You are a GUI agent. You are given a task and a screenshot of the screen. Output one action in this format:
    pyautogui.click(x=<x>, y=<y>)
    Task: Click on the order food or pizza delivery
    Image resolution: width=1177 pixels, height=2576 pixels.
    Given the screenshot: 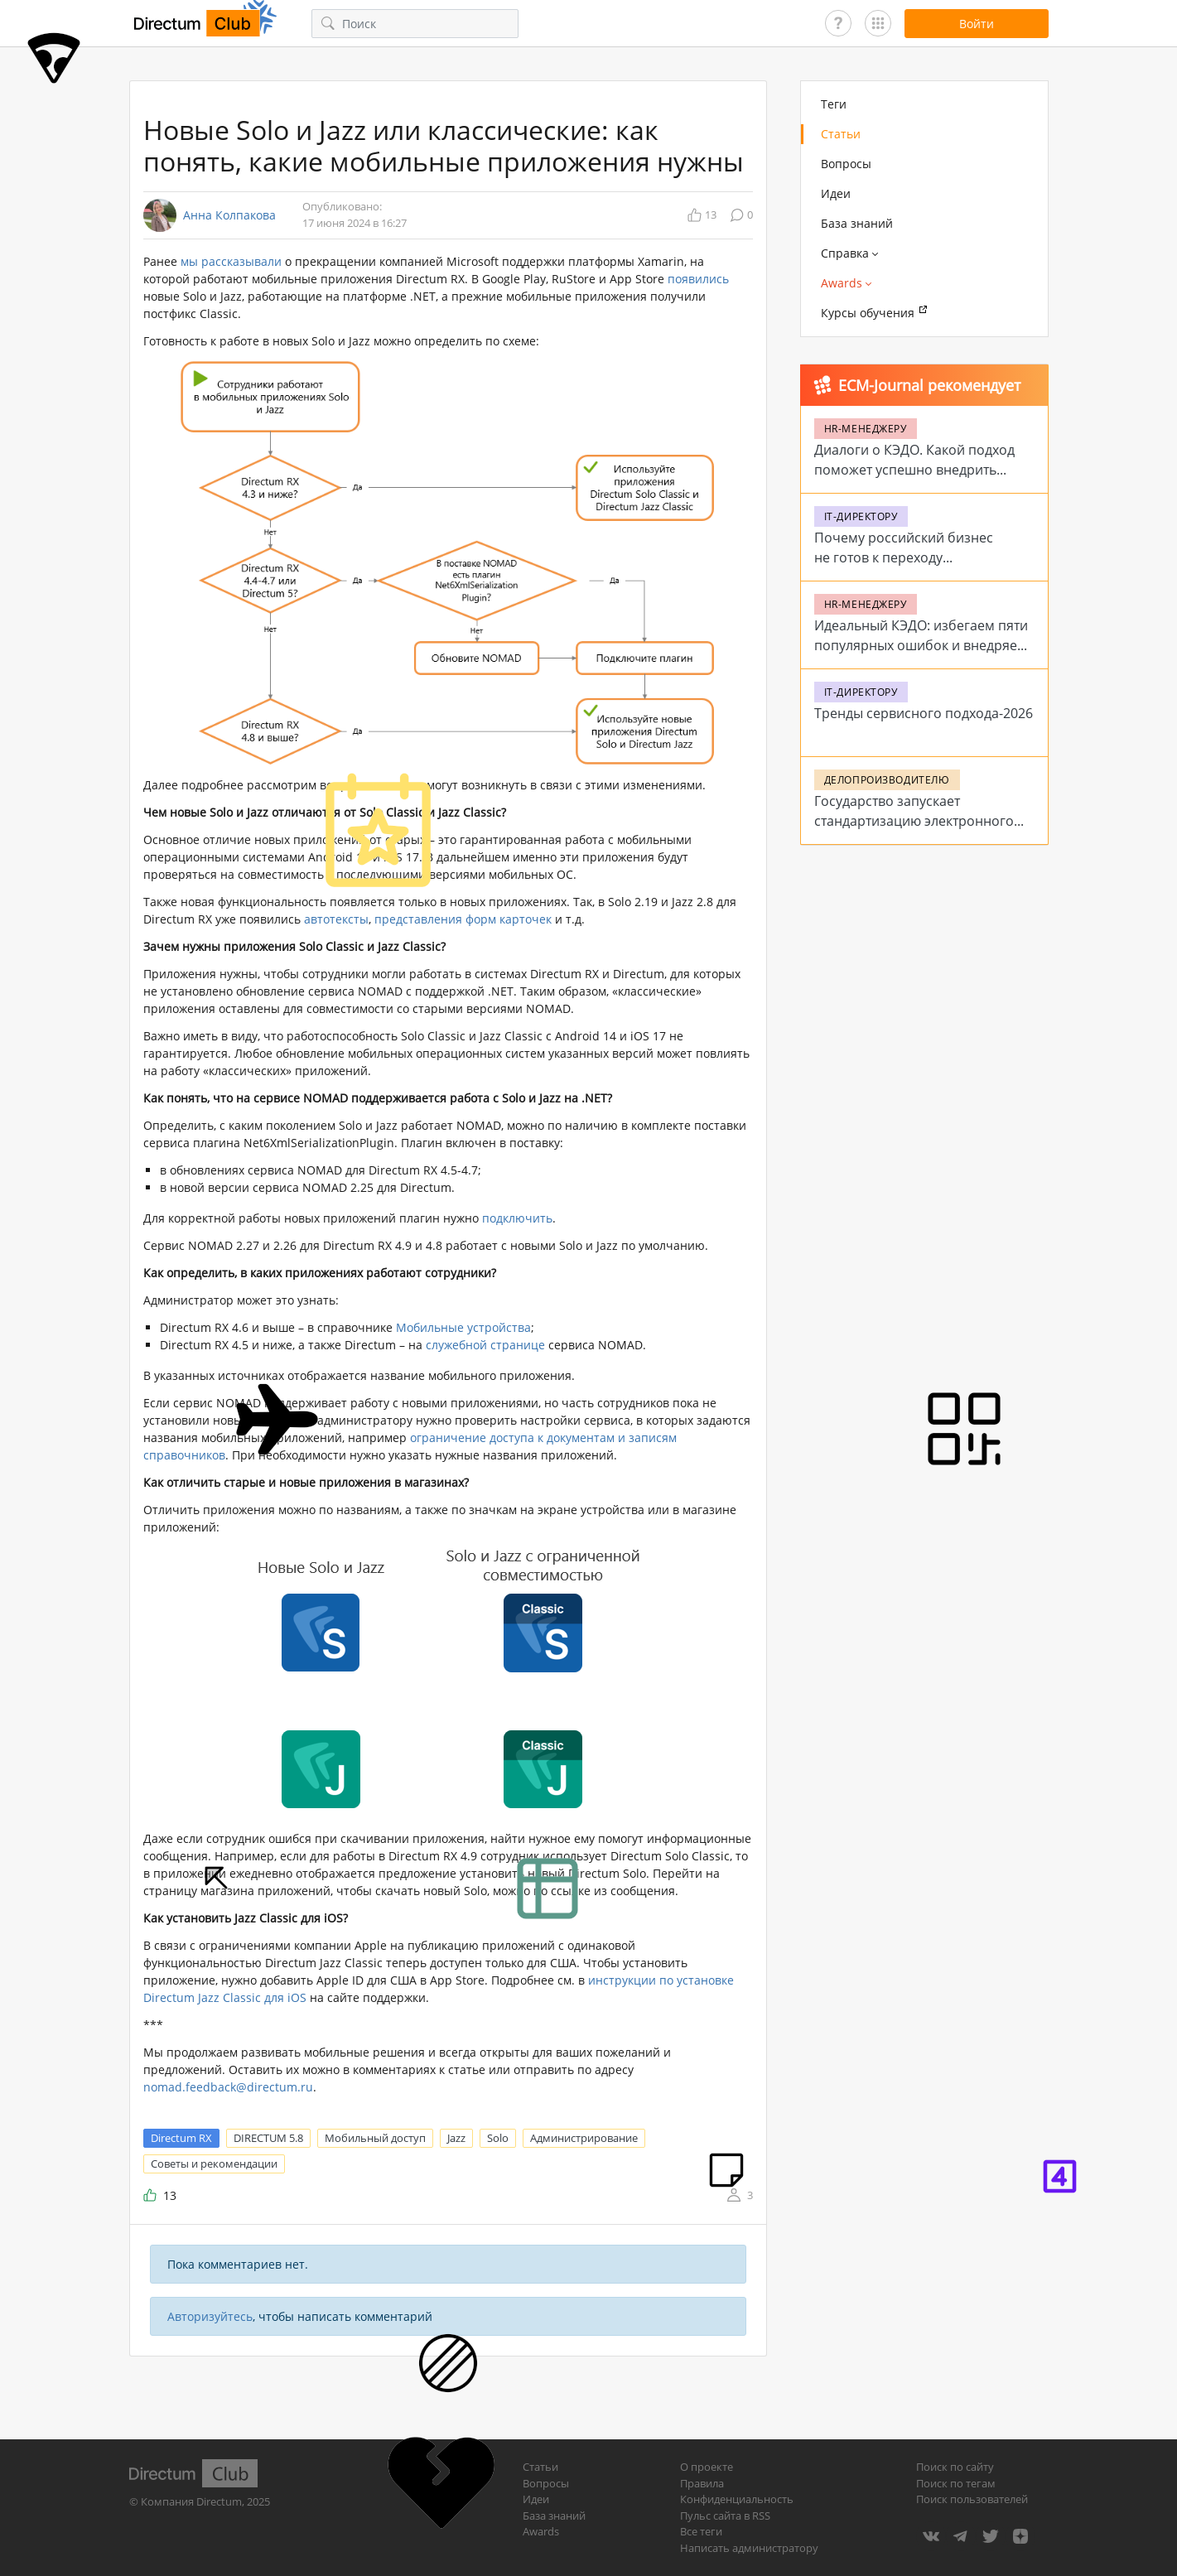 What is the action you would take?
    pyautogui.click(x=54, y=57)
    